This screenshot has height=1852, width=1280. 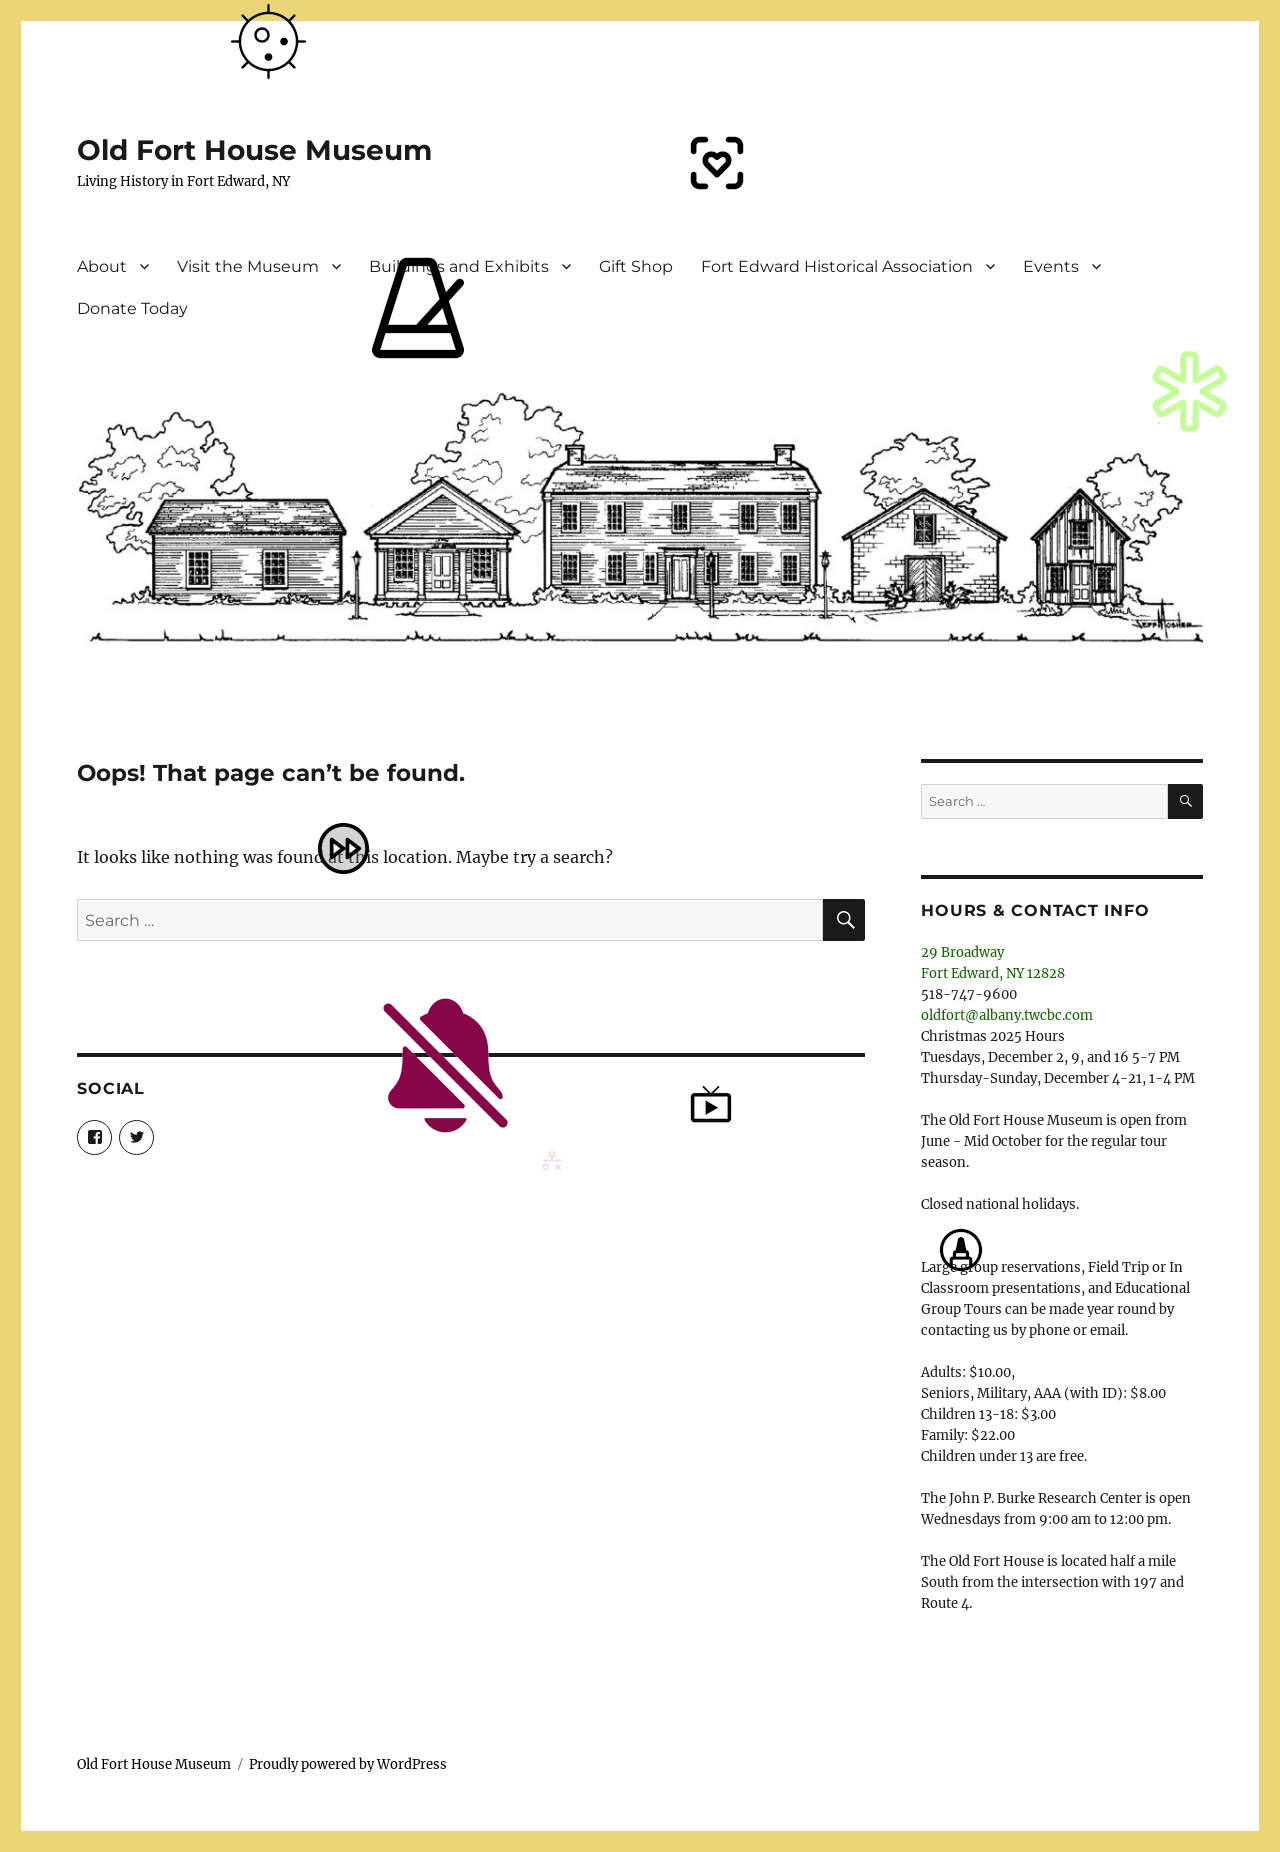 What do you see at coordinates (1189, 391) in the screenshot?
I see `access medical or health-related features` at bounding box center [1189, 391].